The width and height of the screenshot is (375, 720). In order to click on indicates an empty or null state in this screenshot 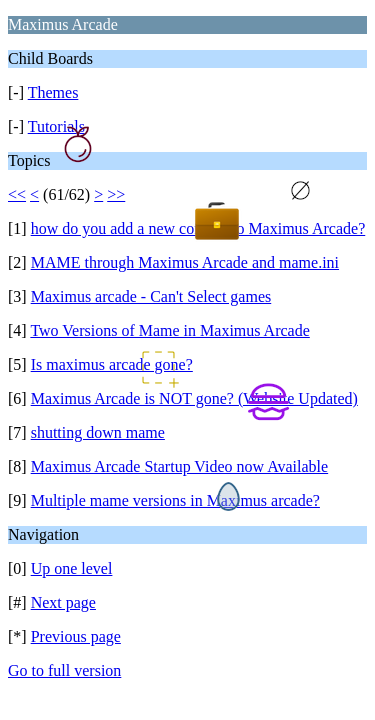, I will do `click(300, 190)`.